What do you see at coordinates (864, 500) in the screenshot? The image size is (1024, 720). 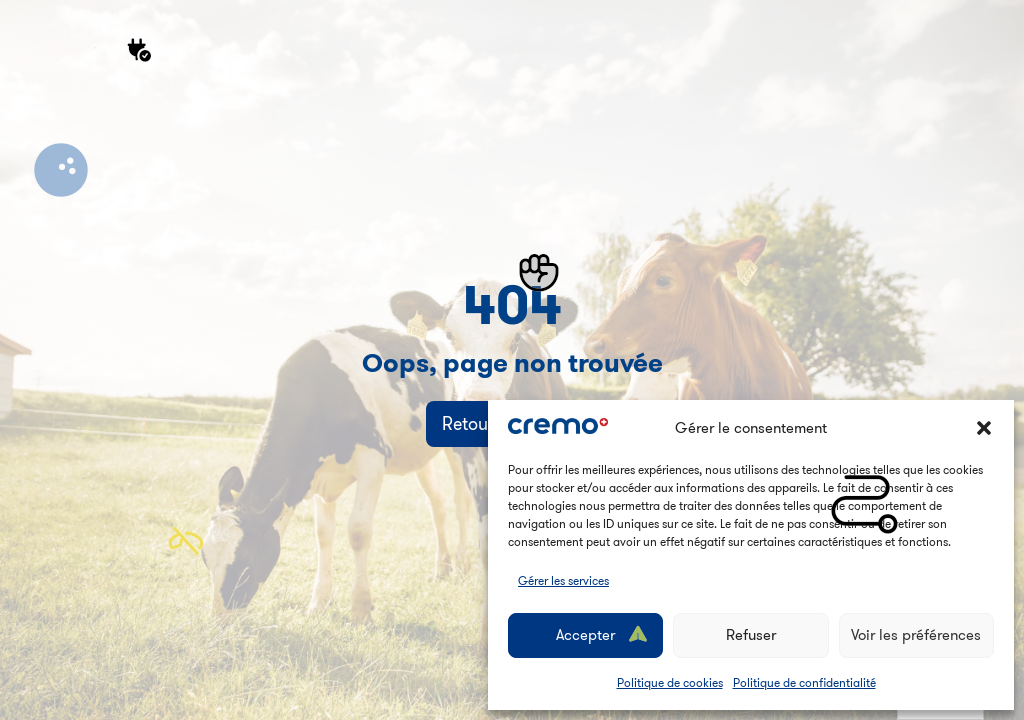 I see `view or edit a route path` at bounding box center [864, 500].